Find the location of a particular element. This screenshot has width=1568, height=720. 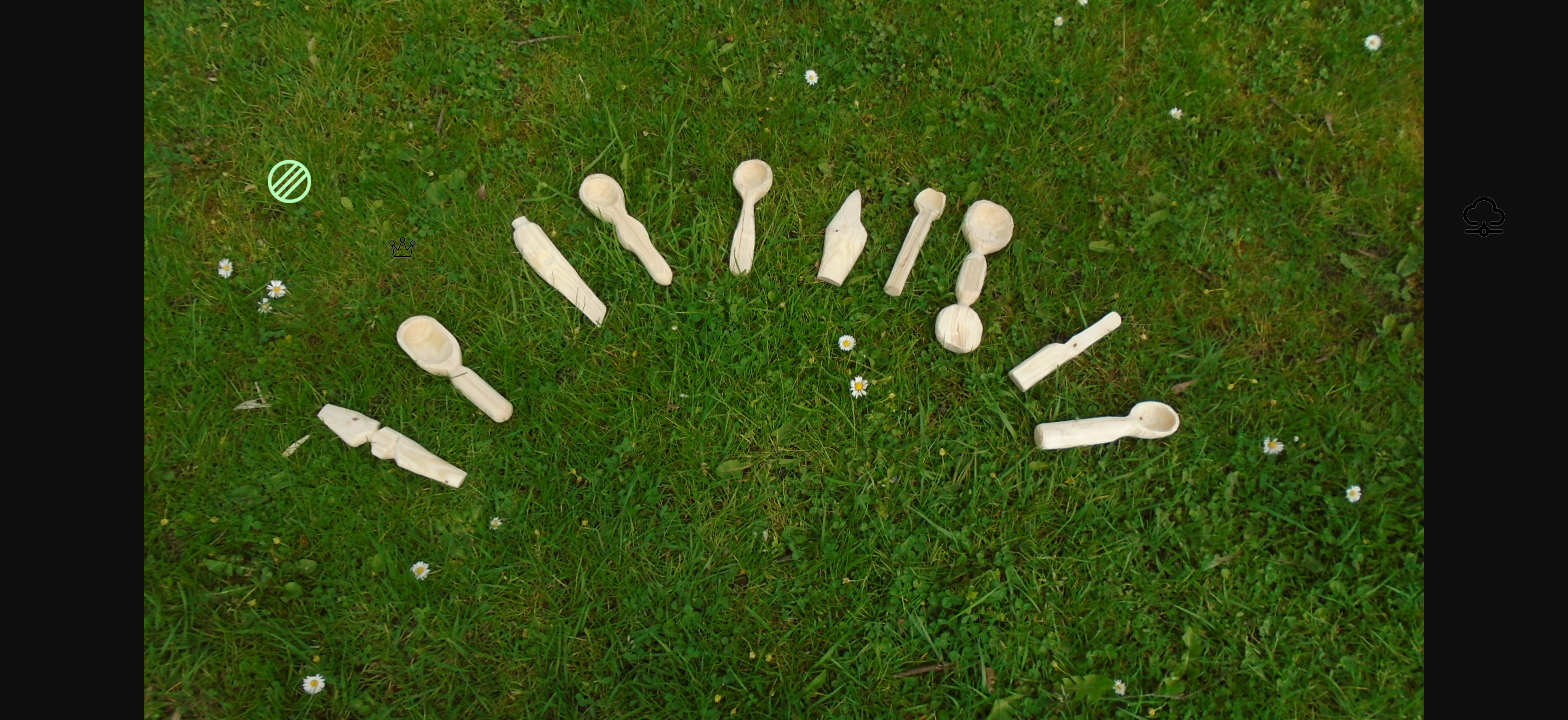

access cloud network settings is located at coordinates (1484, 216).